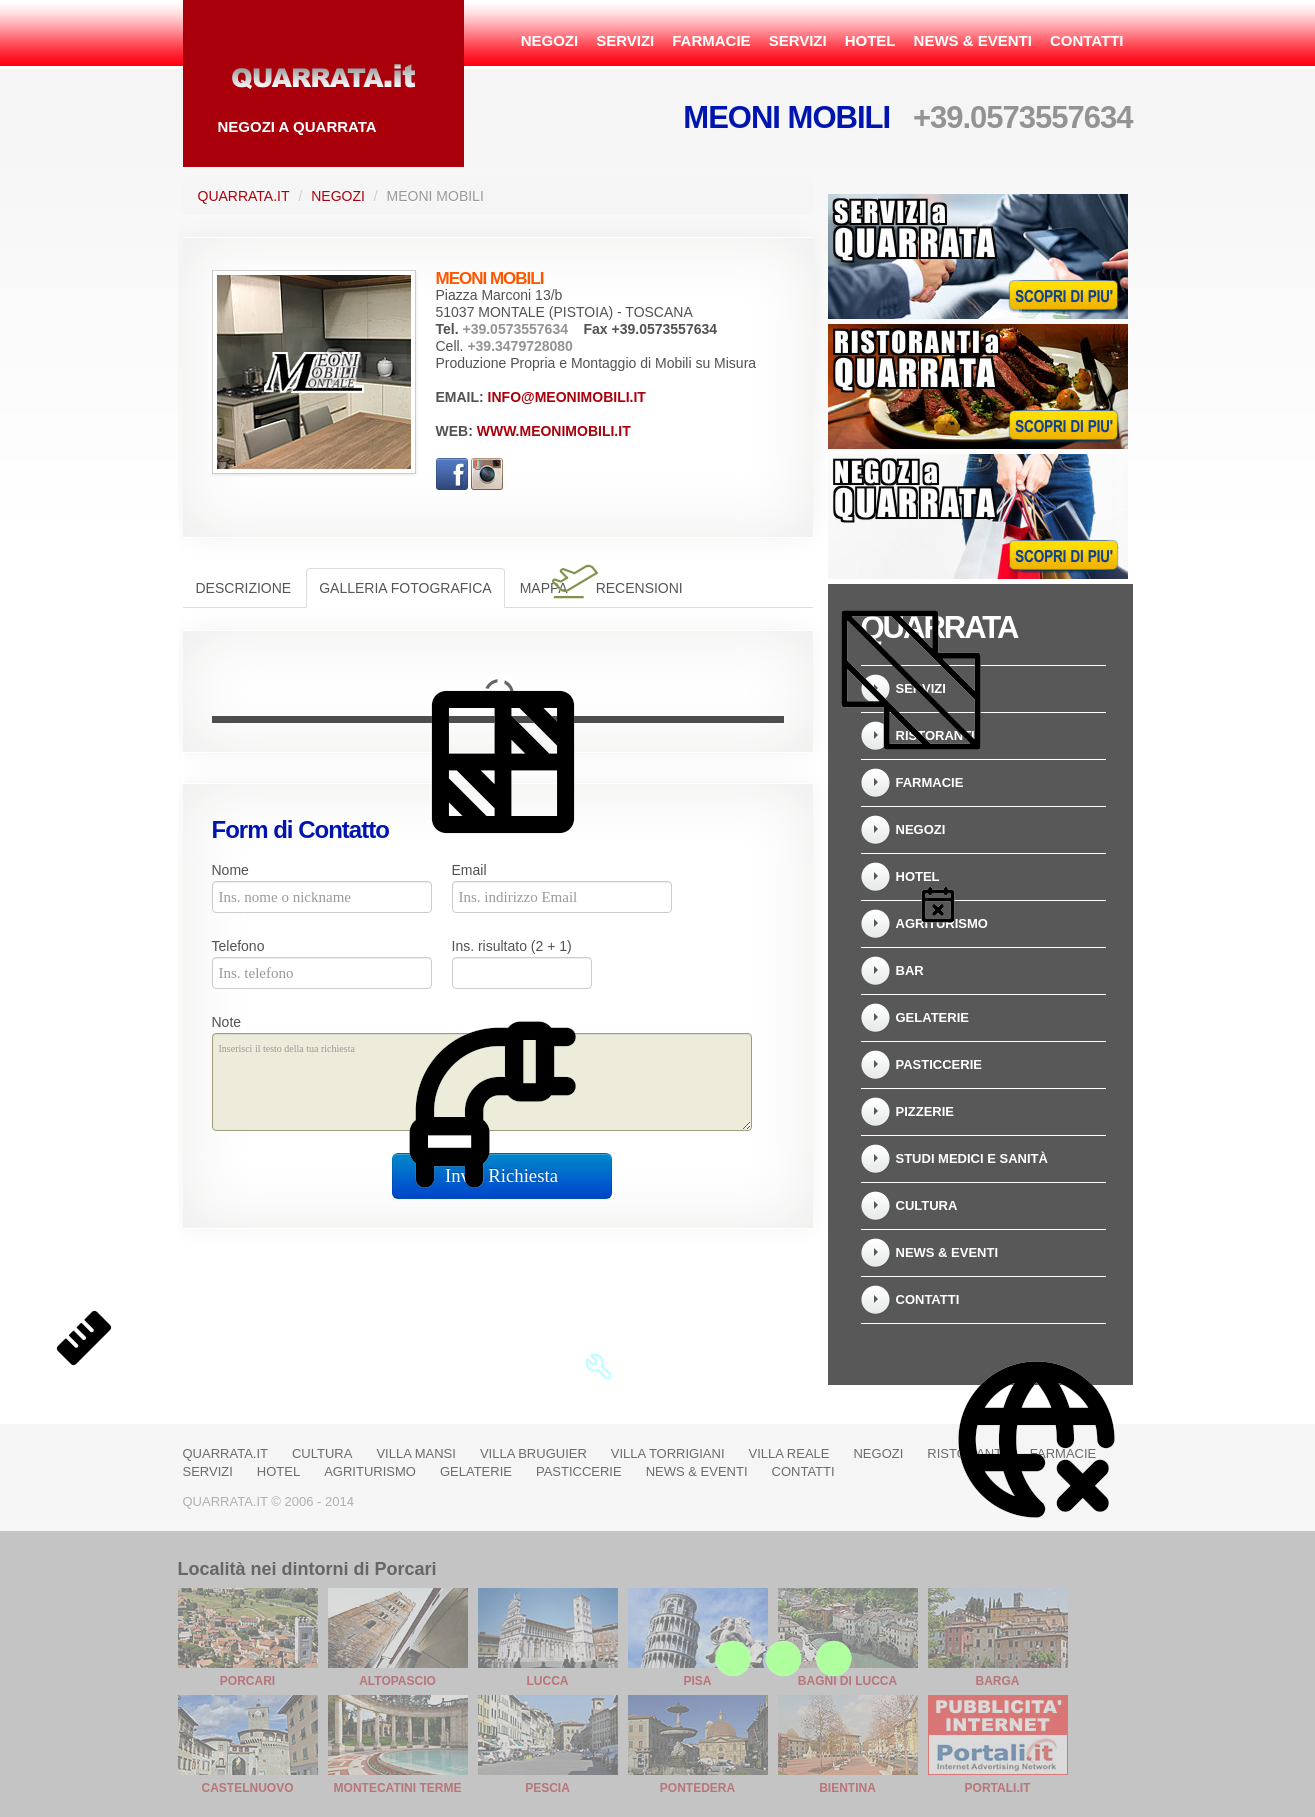 The image size is (1315, 1817). Describe the element at coordinates (911, 680) in the screenshot. I see `unite or merge two layers` at that location.